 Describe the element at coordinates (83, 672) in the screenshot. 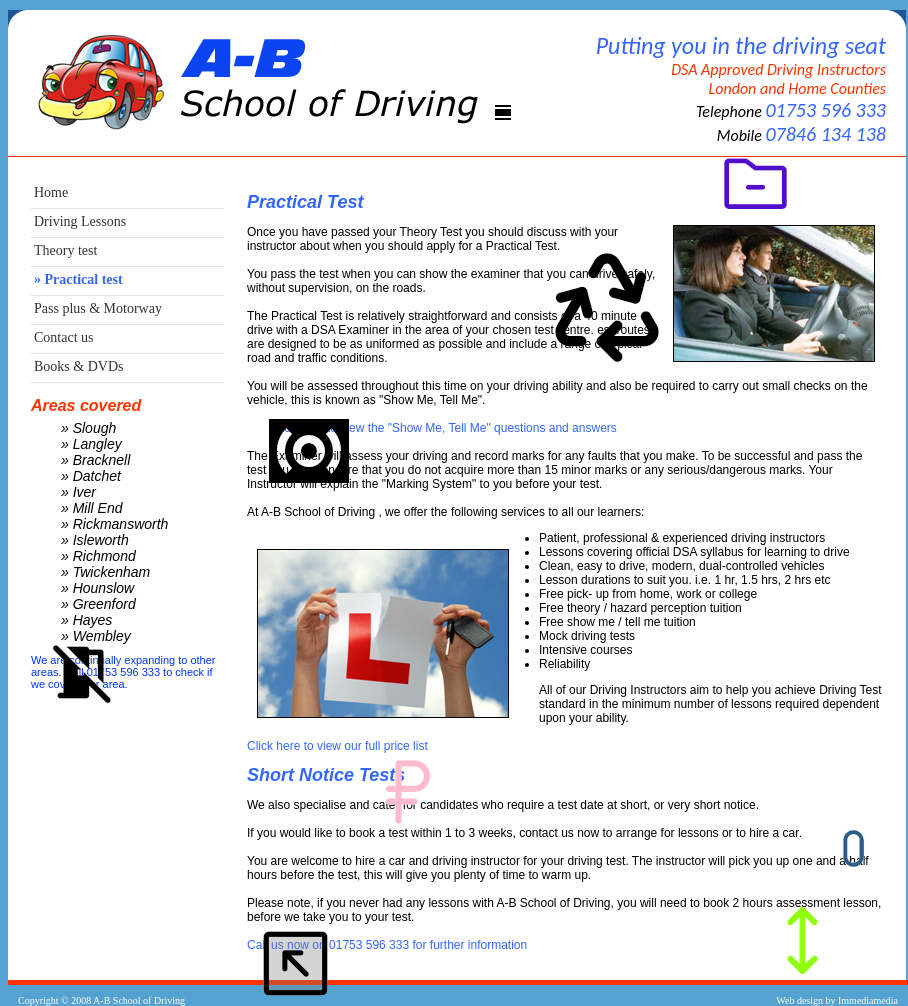

I see `no meeting room available` at that location.